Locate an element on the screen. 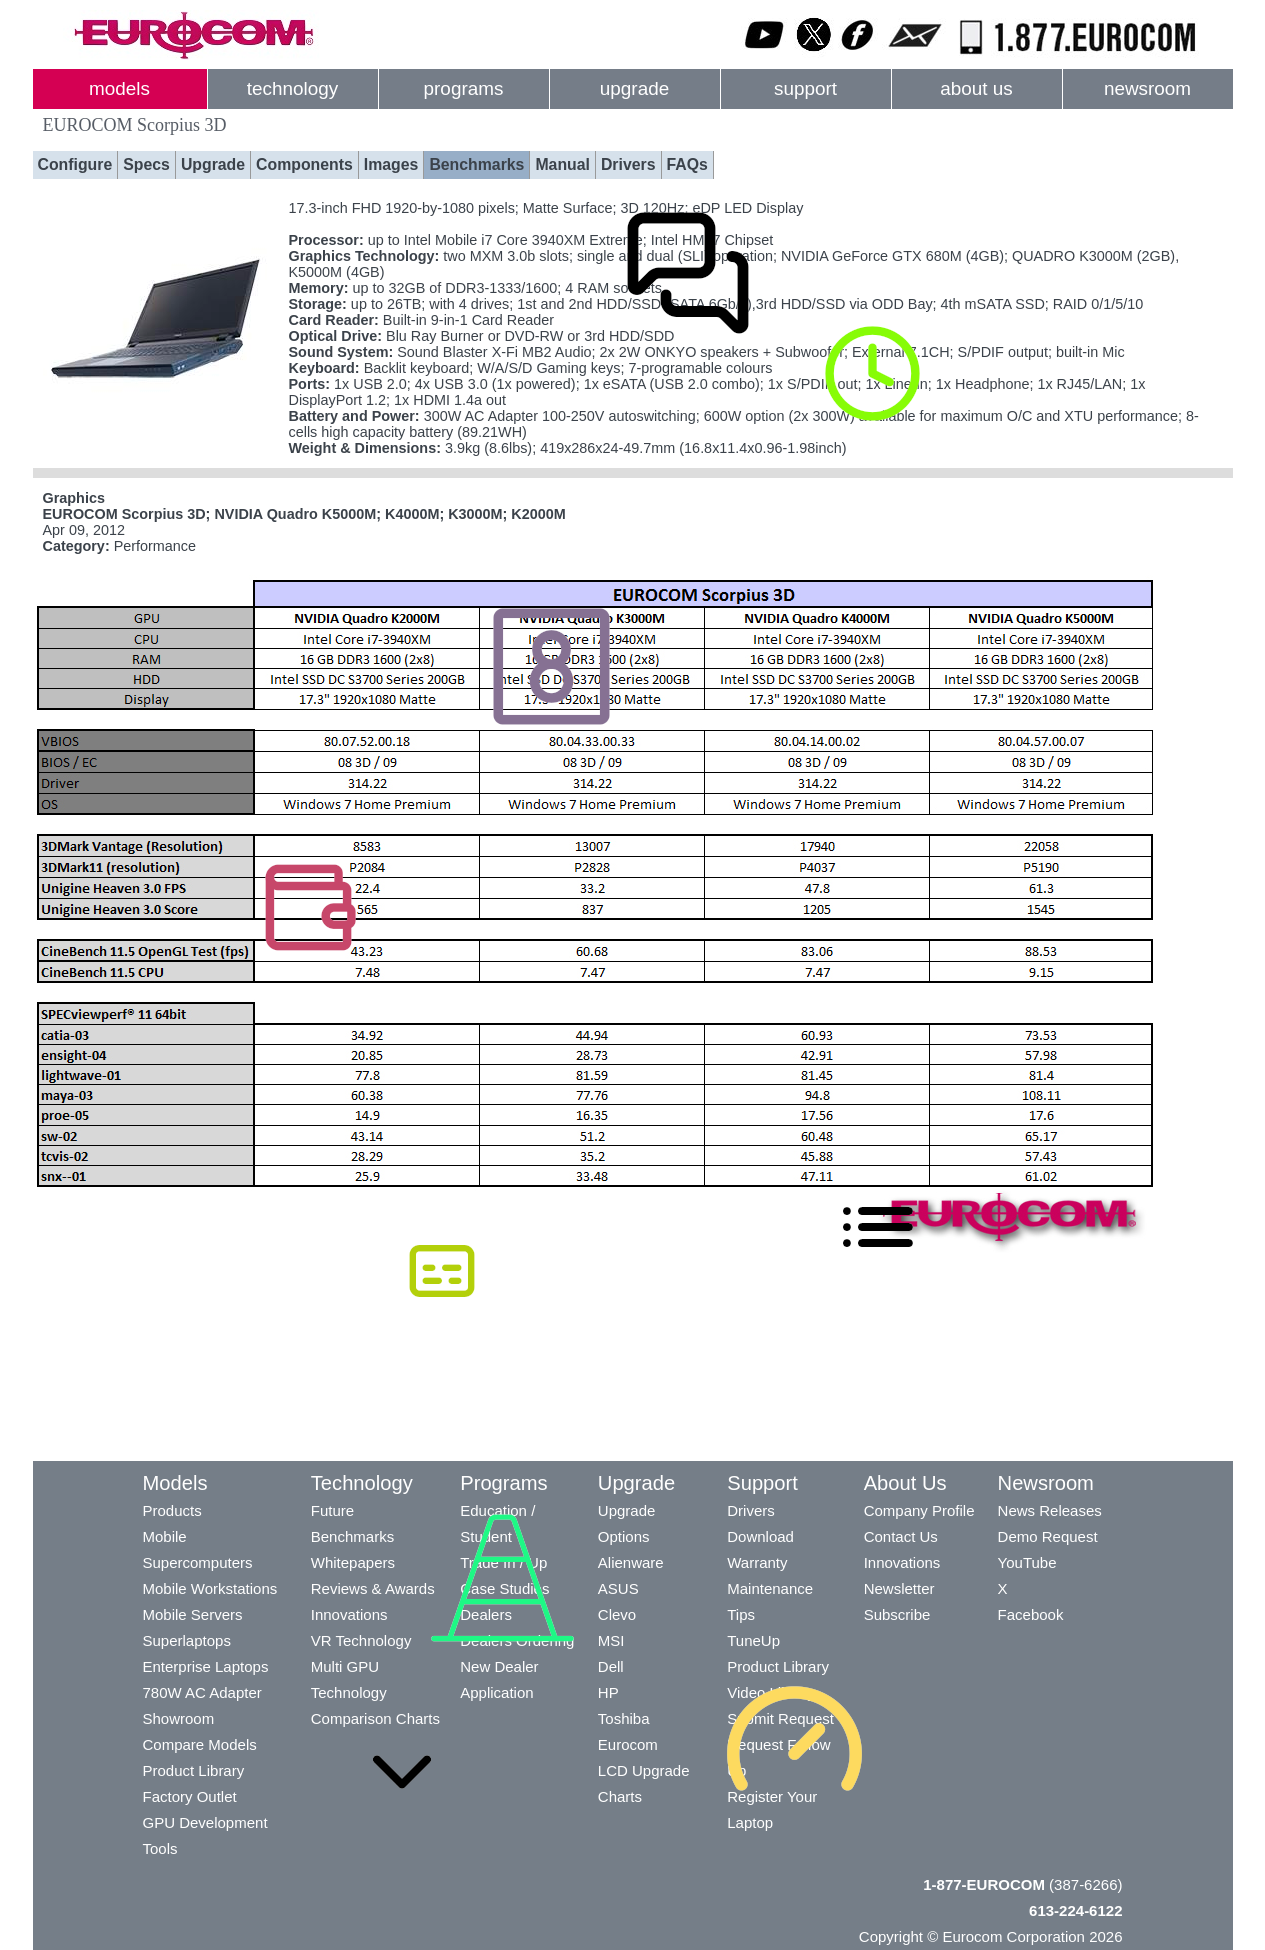  access your digital wallet is located at coordinates (308, 907).